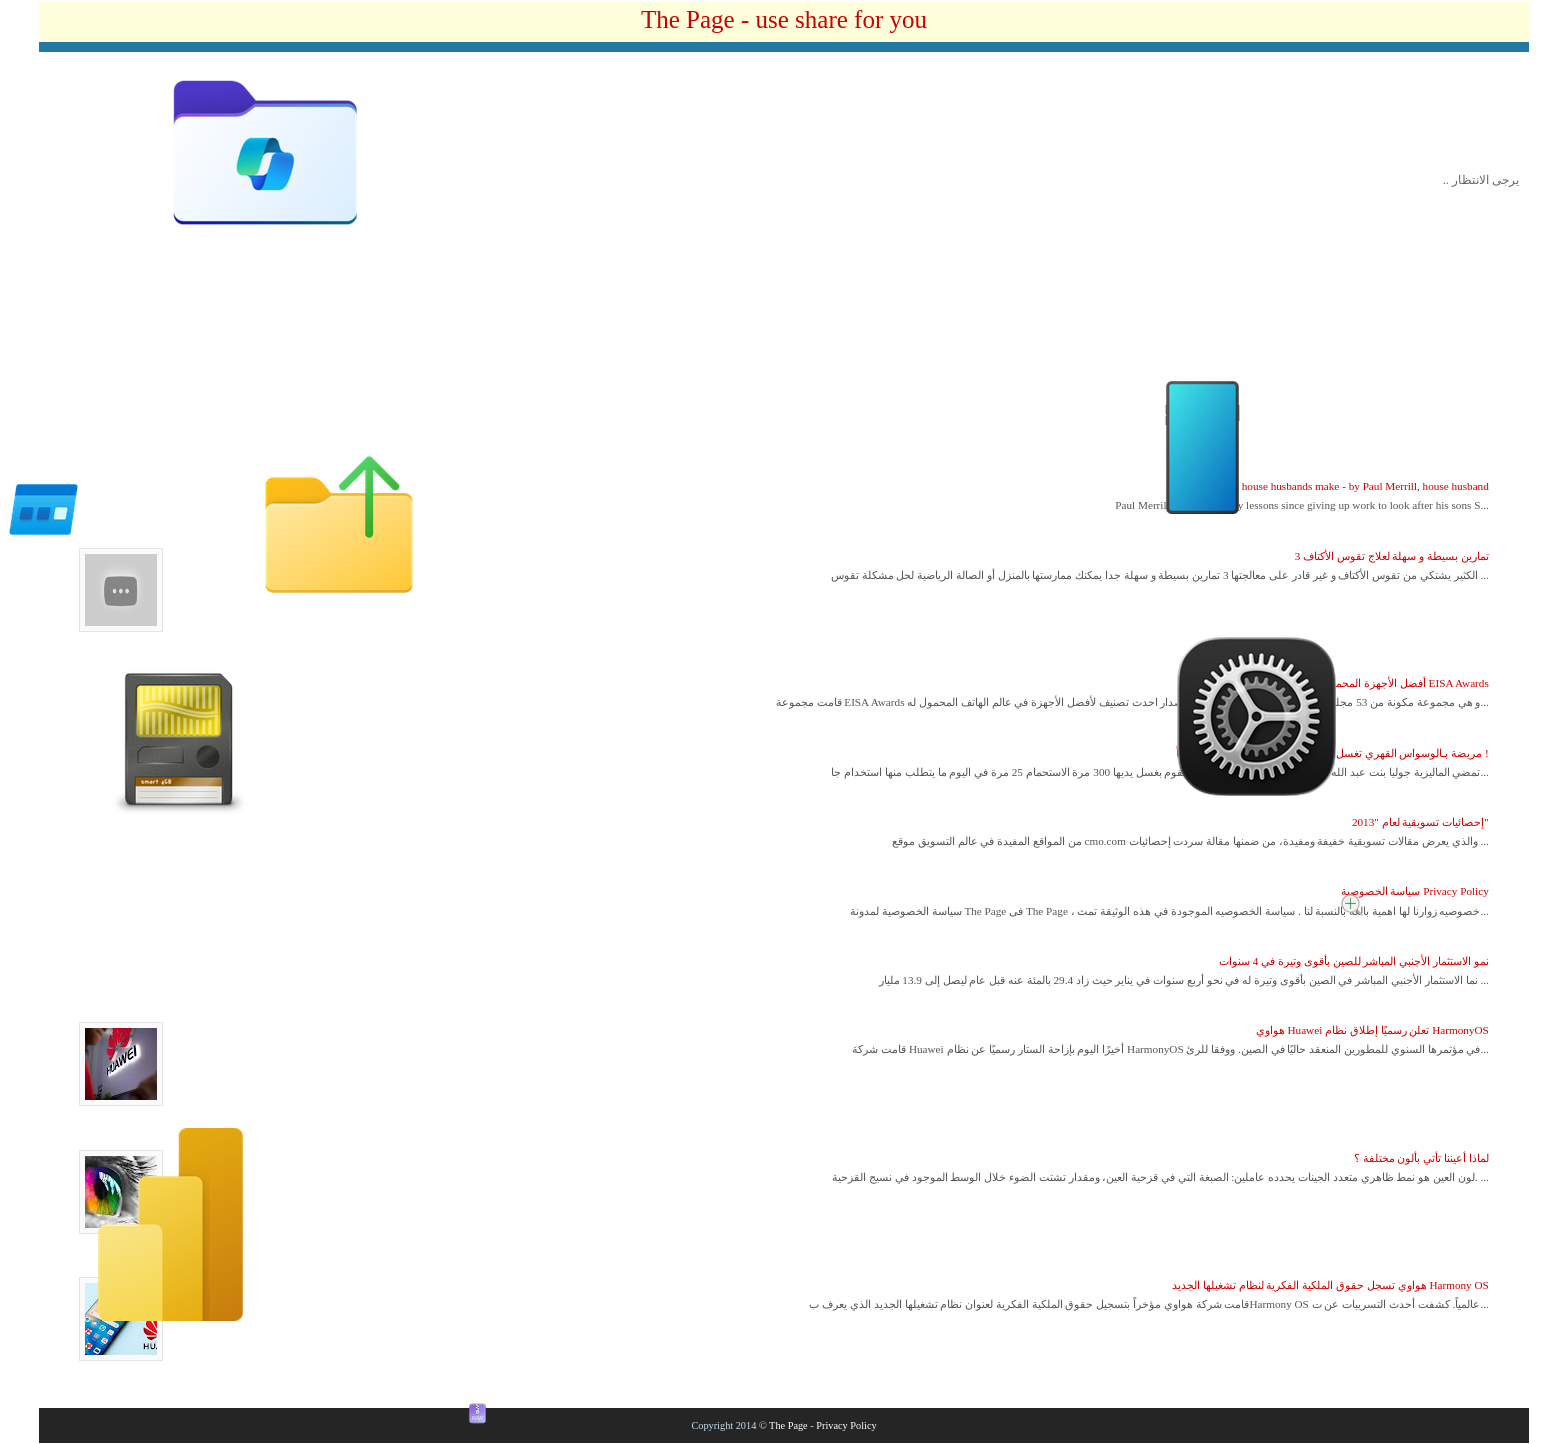 This screenshot has height=1444, width=1568. What do you see at coordinates (477, 1413) in the screenshot?
I see `indicates a RAR compressed archive file` at bounding box center [477, 1413].